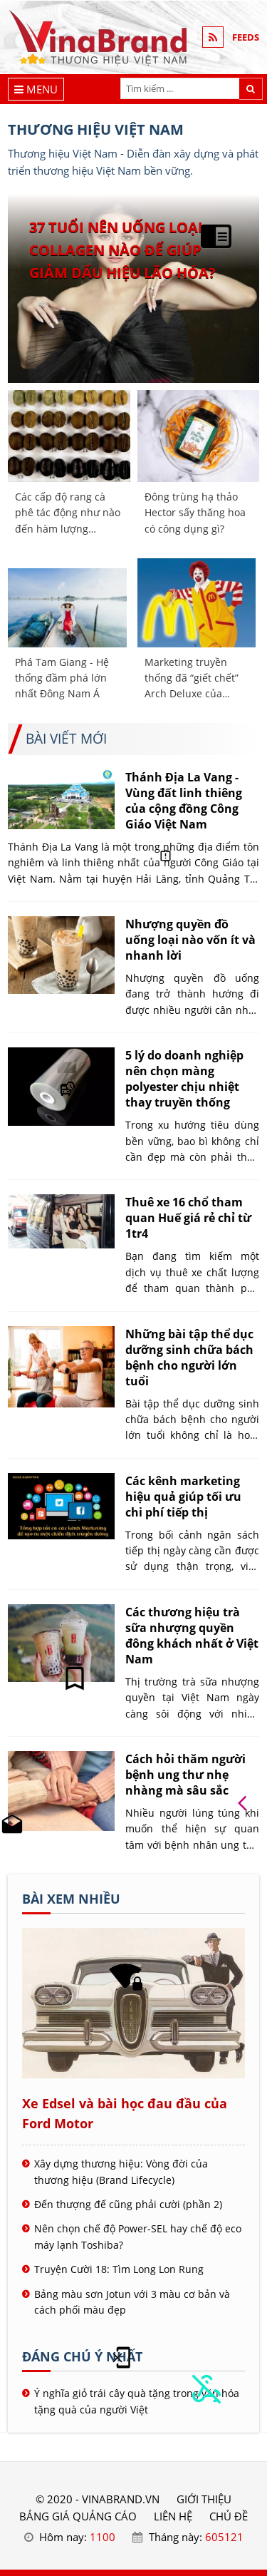 The image size is (267, 2576). Describe the element at coordinates (75, 1678) in the screenshot. I see `bookmark this item` at that location.